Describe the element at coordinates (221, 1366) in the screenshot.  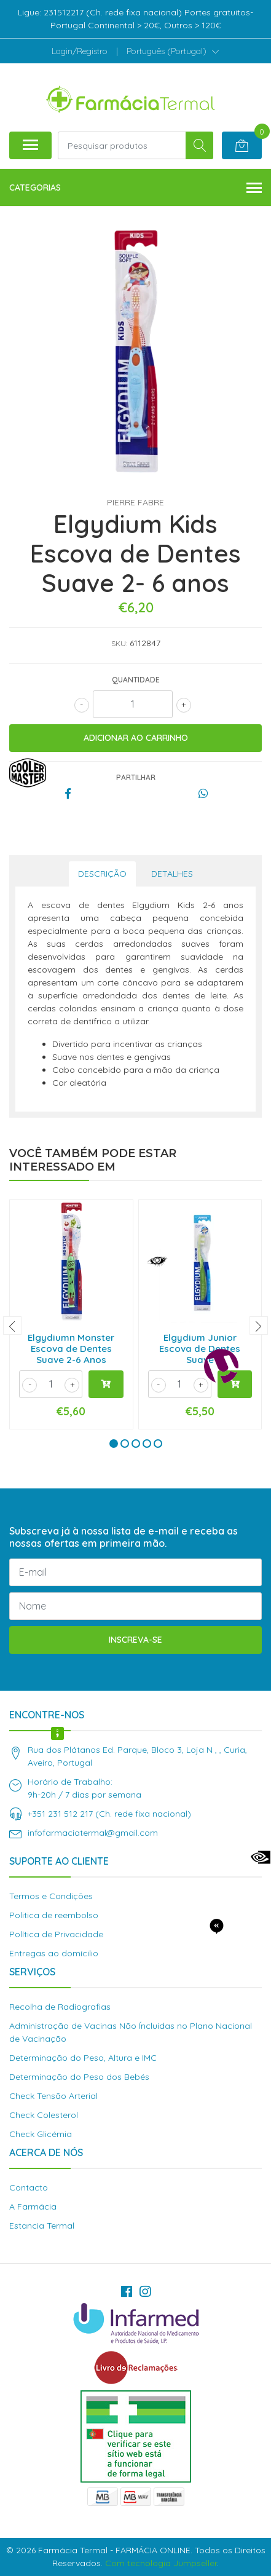
I see `open µTorrent application` at that location.